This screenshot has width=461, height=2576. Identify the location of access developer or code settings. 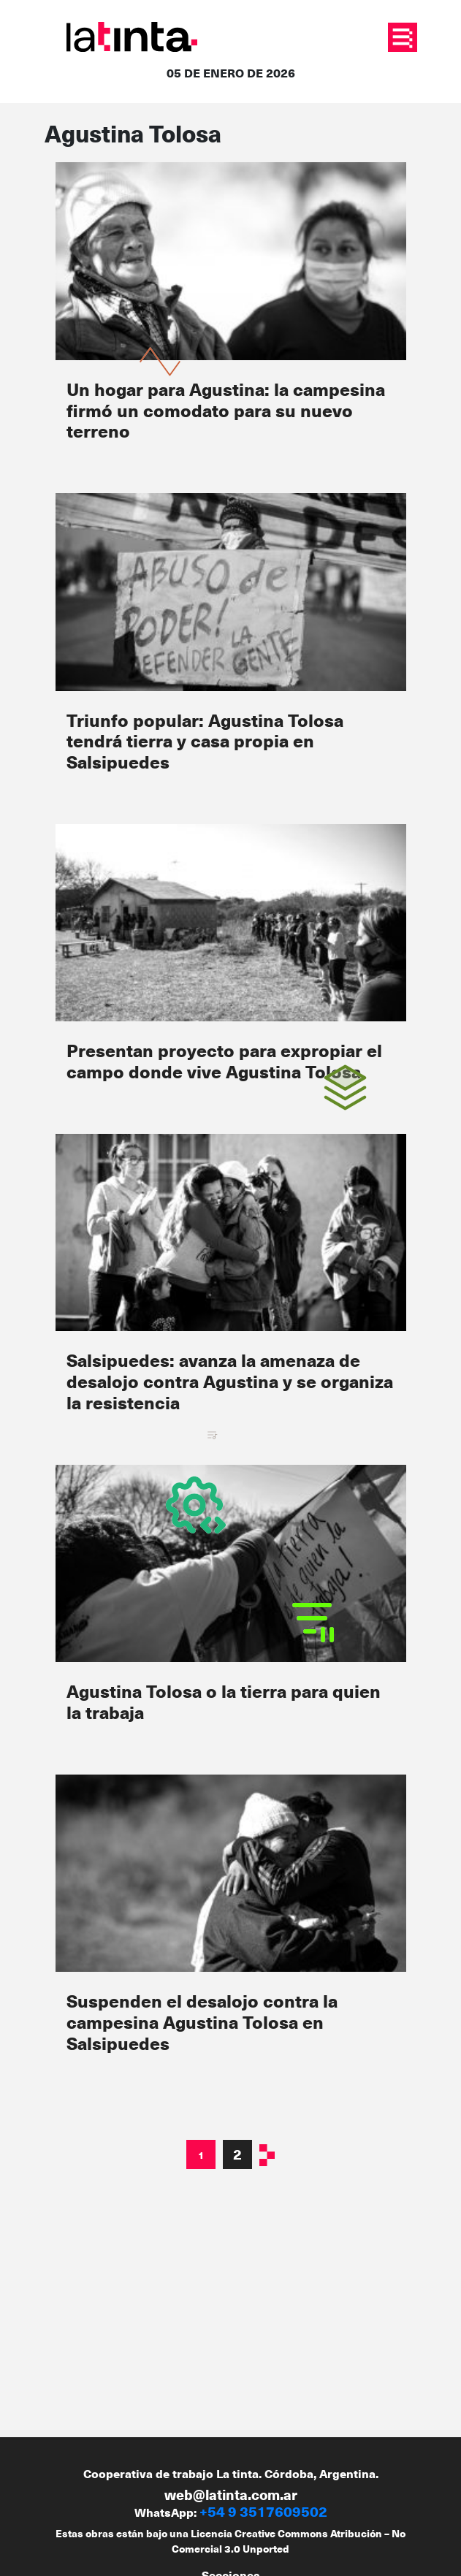
(194, 1505).